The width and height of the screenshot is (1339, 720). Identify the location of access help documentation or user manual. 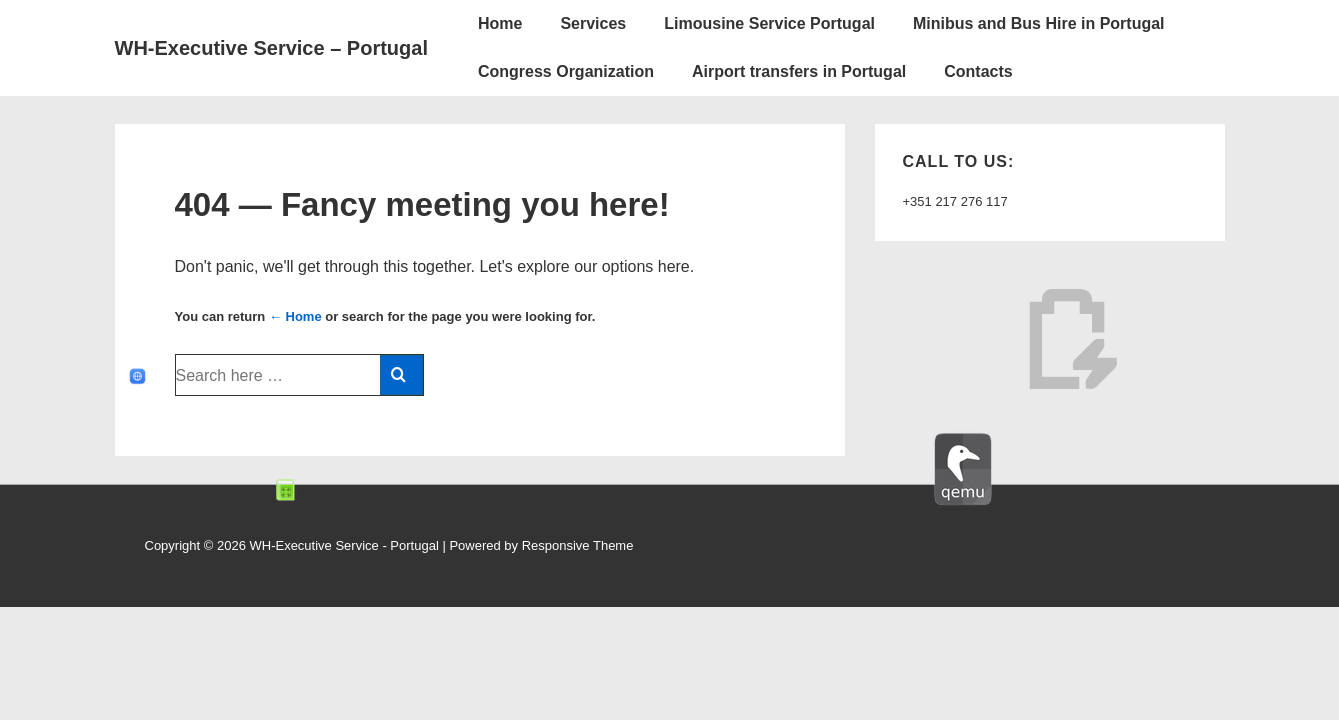
(285, 490).